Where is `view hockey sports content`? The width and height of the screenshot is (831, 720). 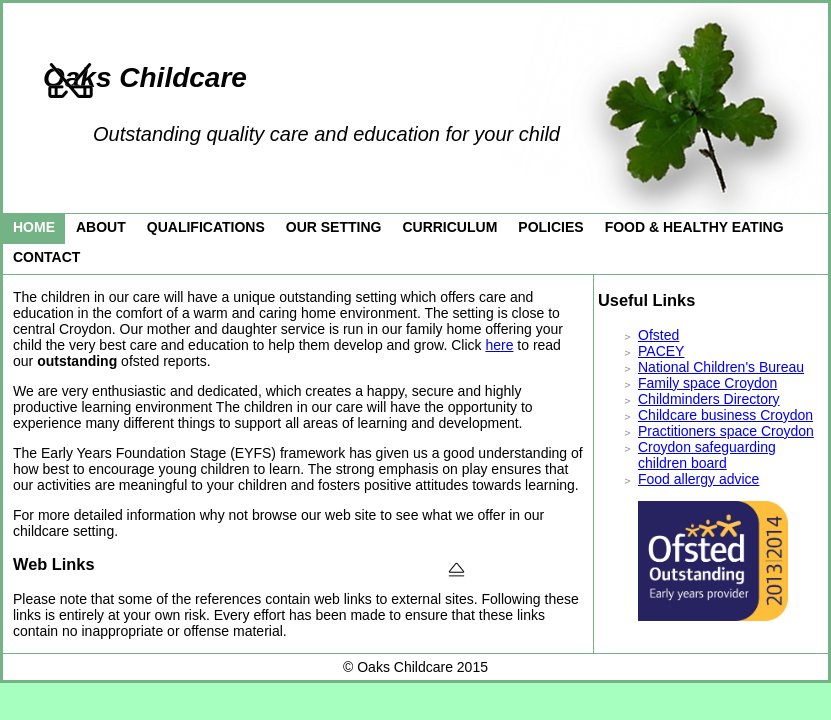 view hockey sports content is located at coordinates (70, 80).